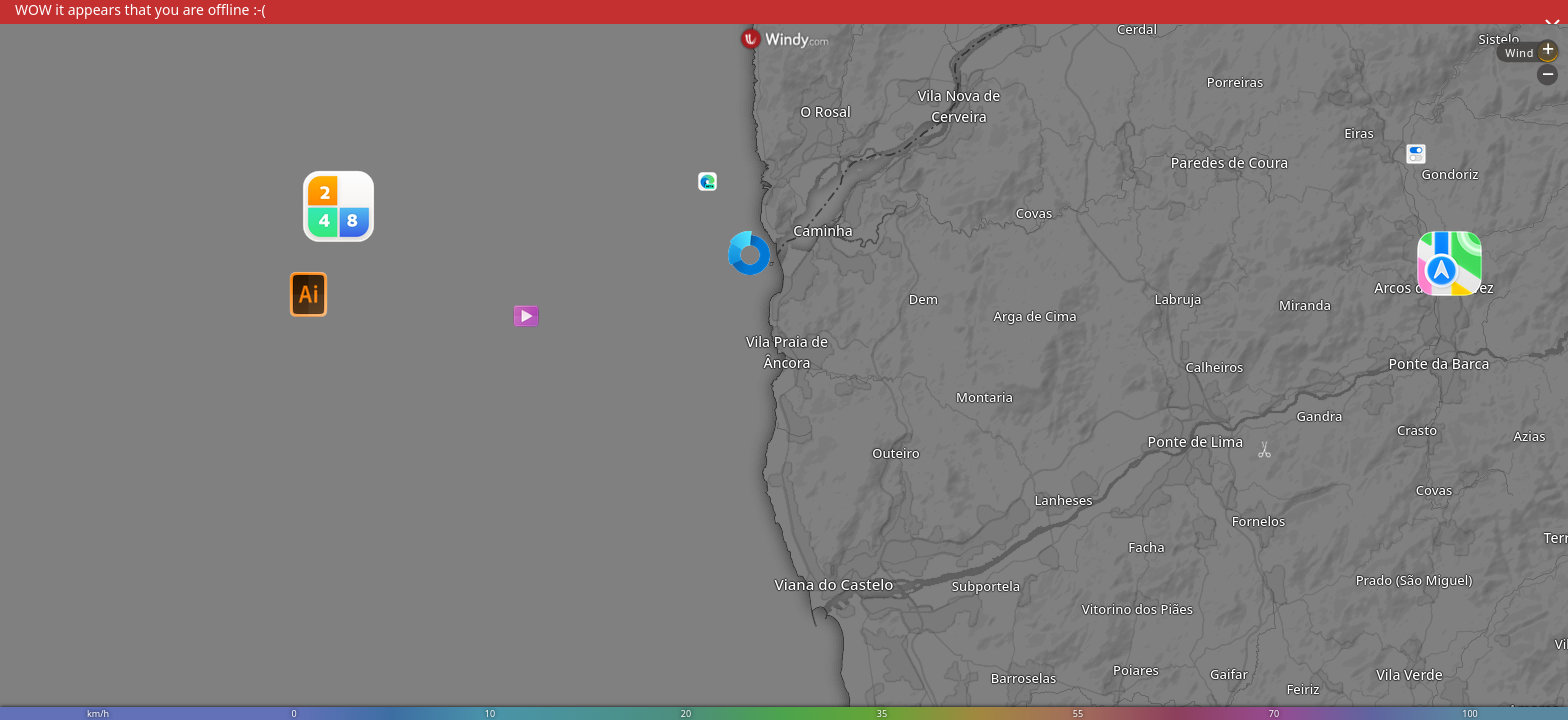  Describe the element at coordinates (526, 316) in the screenshot. I see `open media player application` at that location.